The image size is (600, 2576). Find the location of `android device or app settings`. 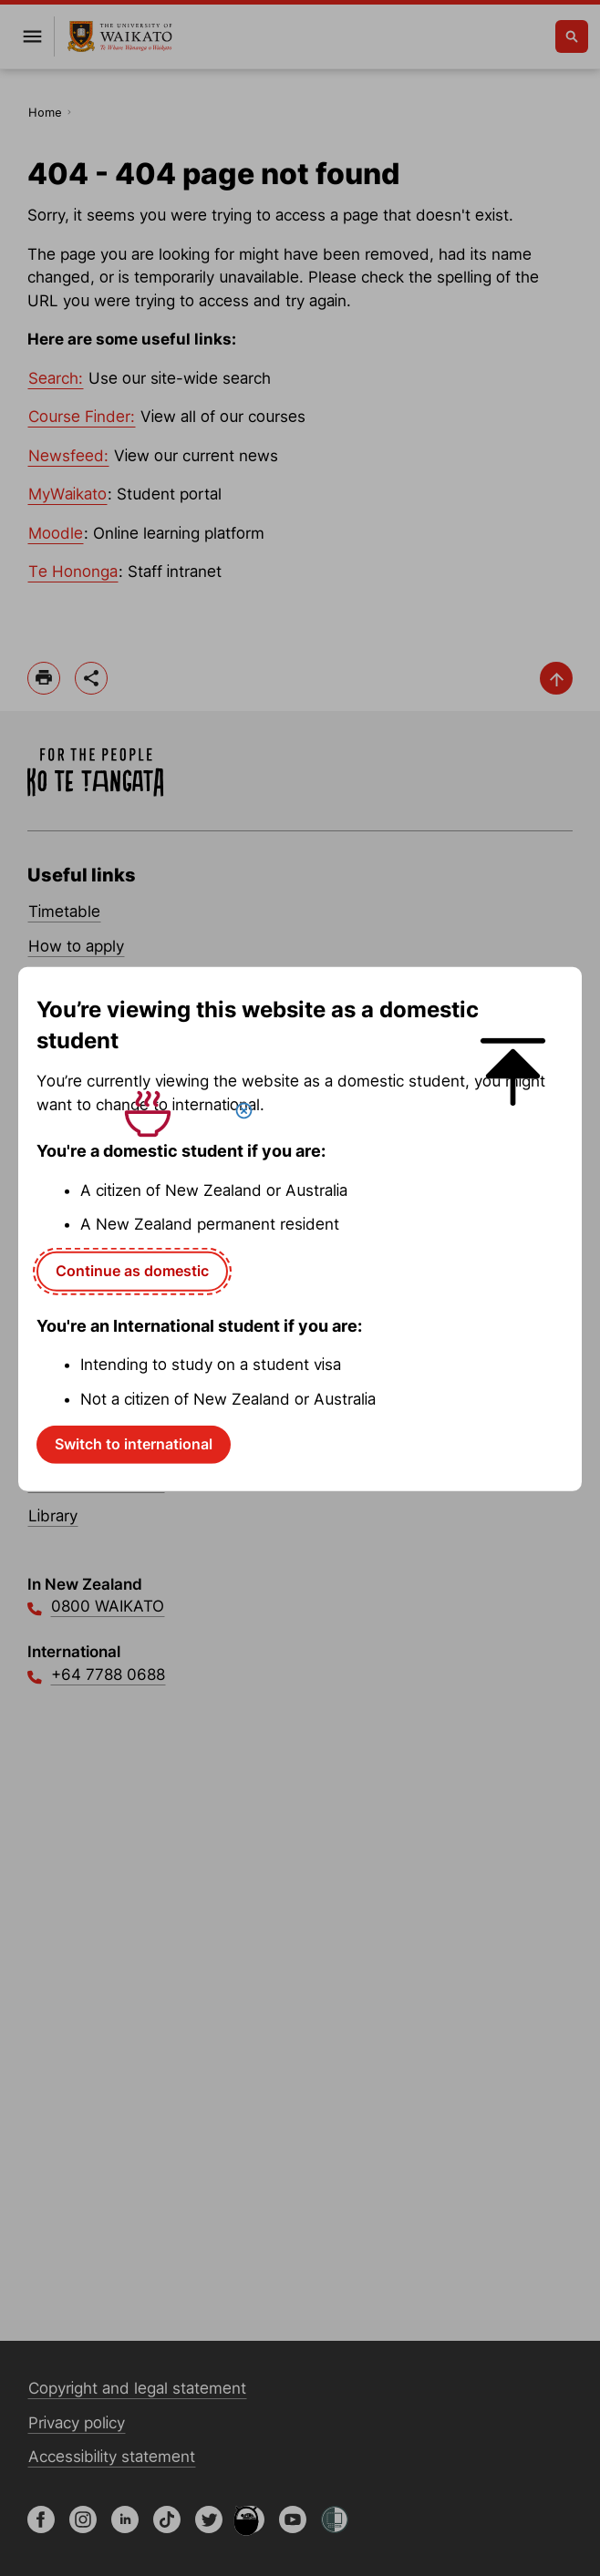

android device or app settings is located at coordinates (246, 2520).